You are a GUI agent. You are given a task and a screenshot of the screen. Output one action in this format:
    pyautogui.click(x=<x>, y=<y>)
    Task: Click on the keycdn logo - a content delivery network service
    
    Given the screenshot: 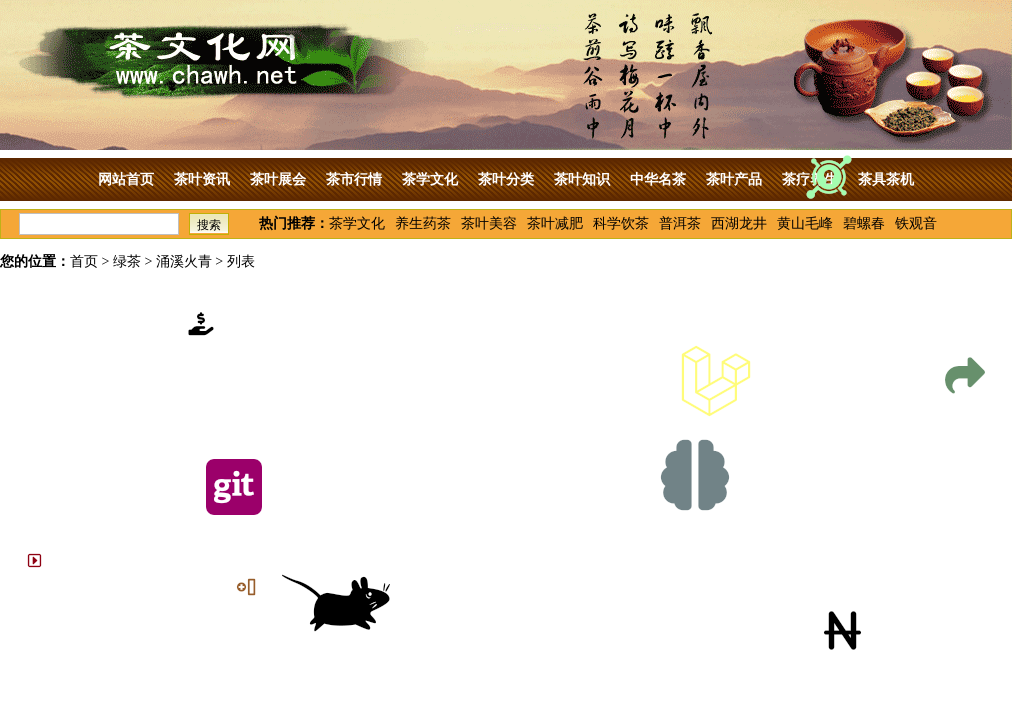 What is the action you would take?
    pyautogui.click(x=829, y=177)
    